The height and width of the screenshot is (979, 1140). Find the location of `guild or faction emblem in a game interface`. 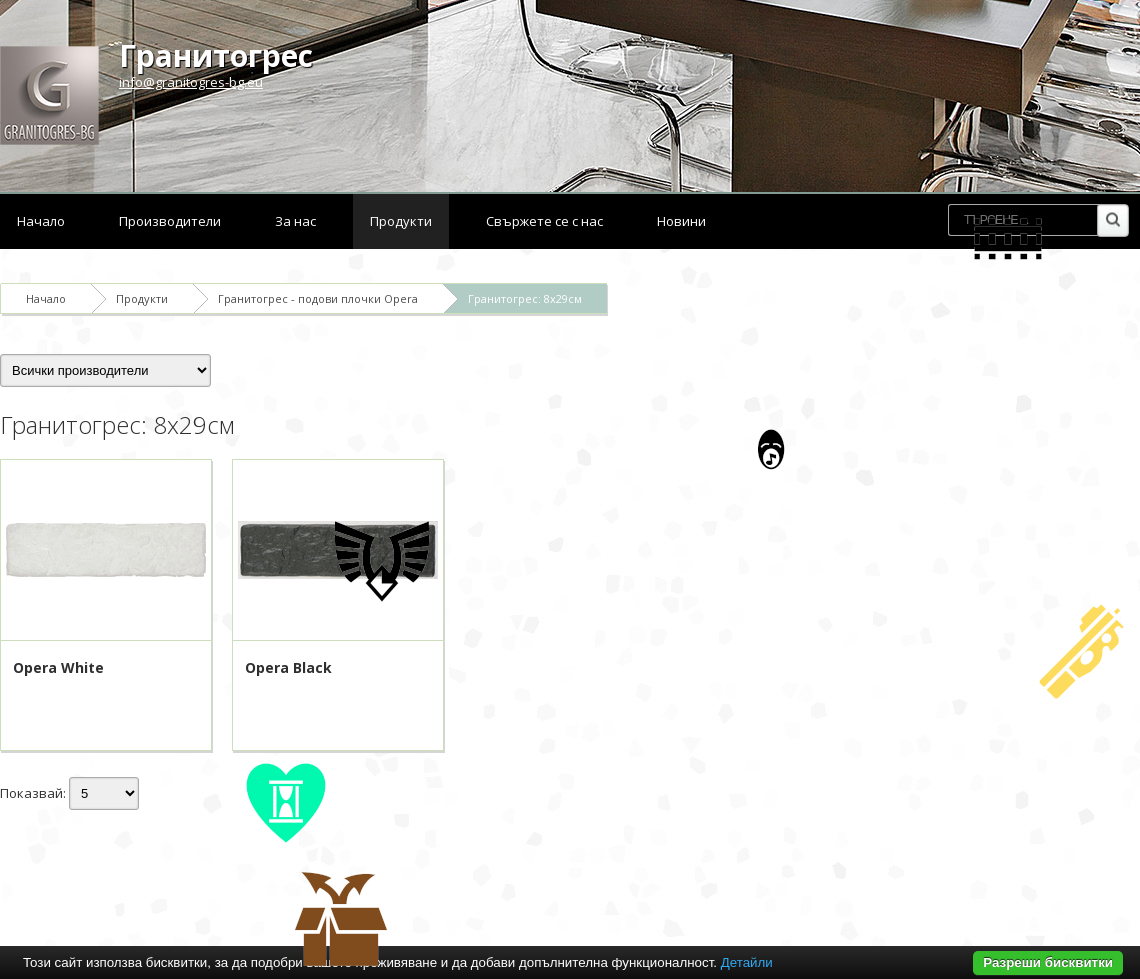

guild or faction emblem in a game interface is located at coordinates (382, 555).